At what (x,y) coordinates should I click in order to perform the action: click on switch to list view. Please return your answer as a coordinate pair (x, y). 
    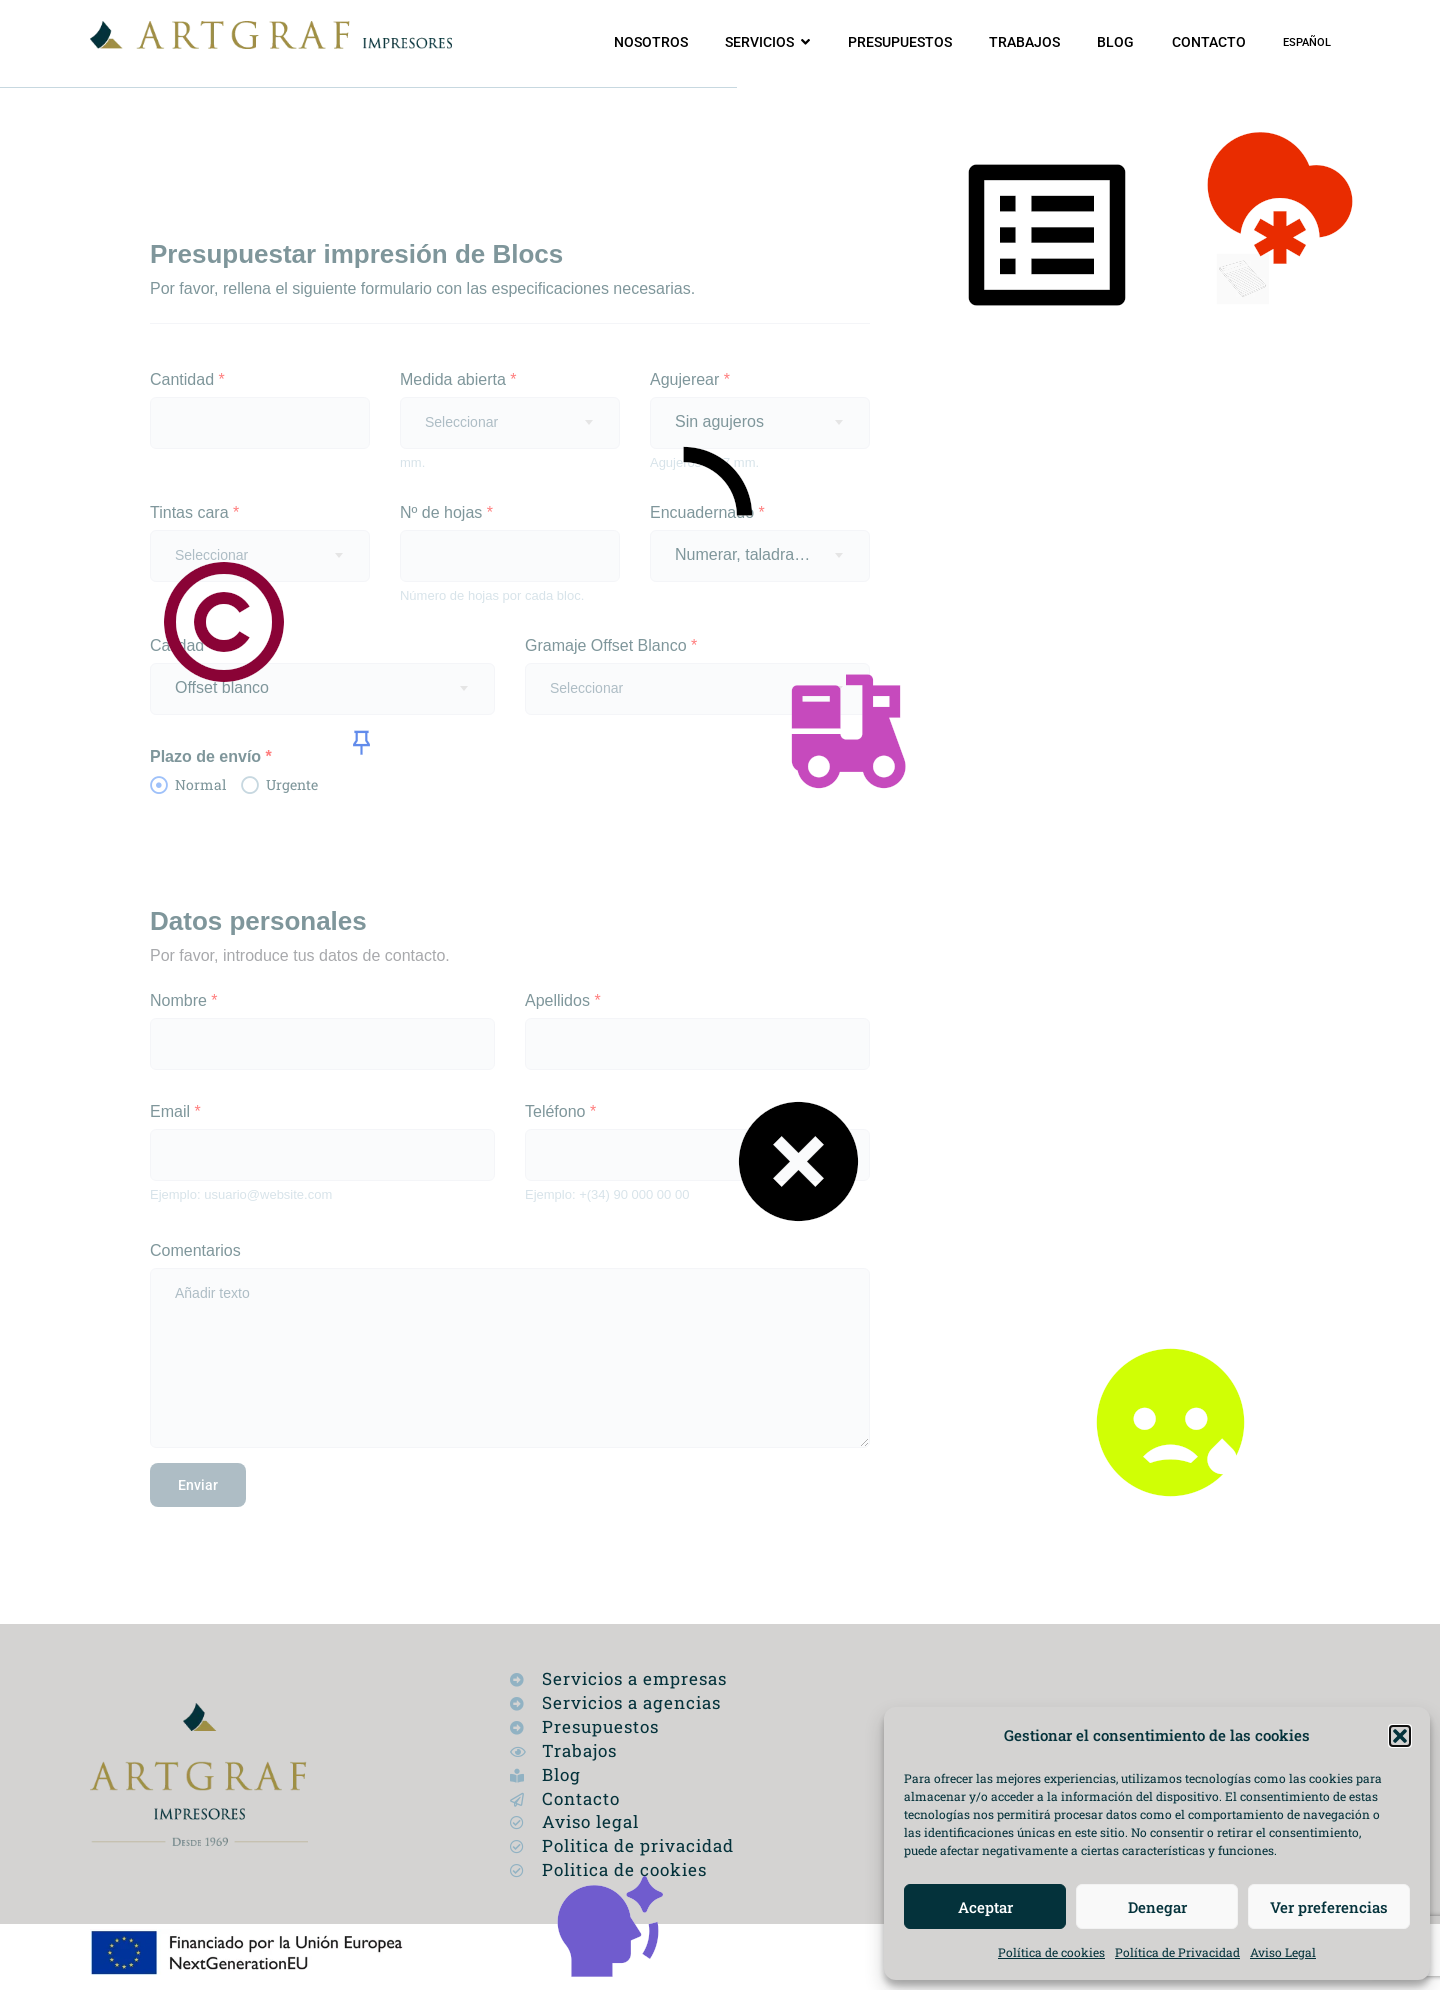
    Looking at the image, I should click on (1047, 235).